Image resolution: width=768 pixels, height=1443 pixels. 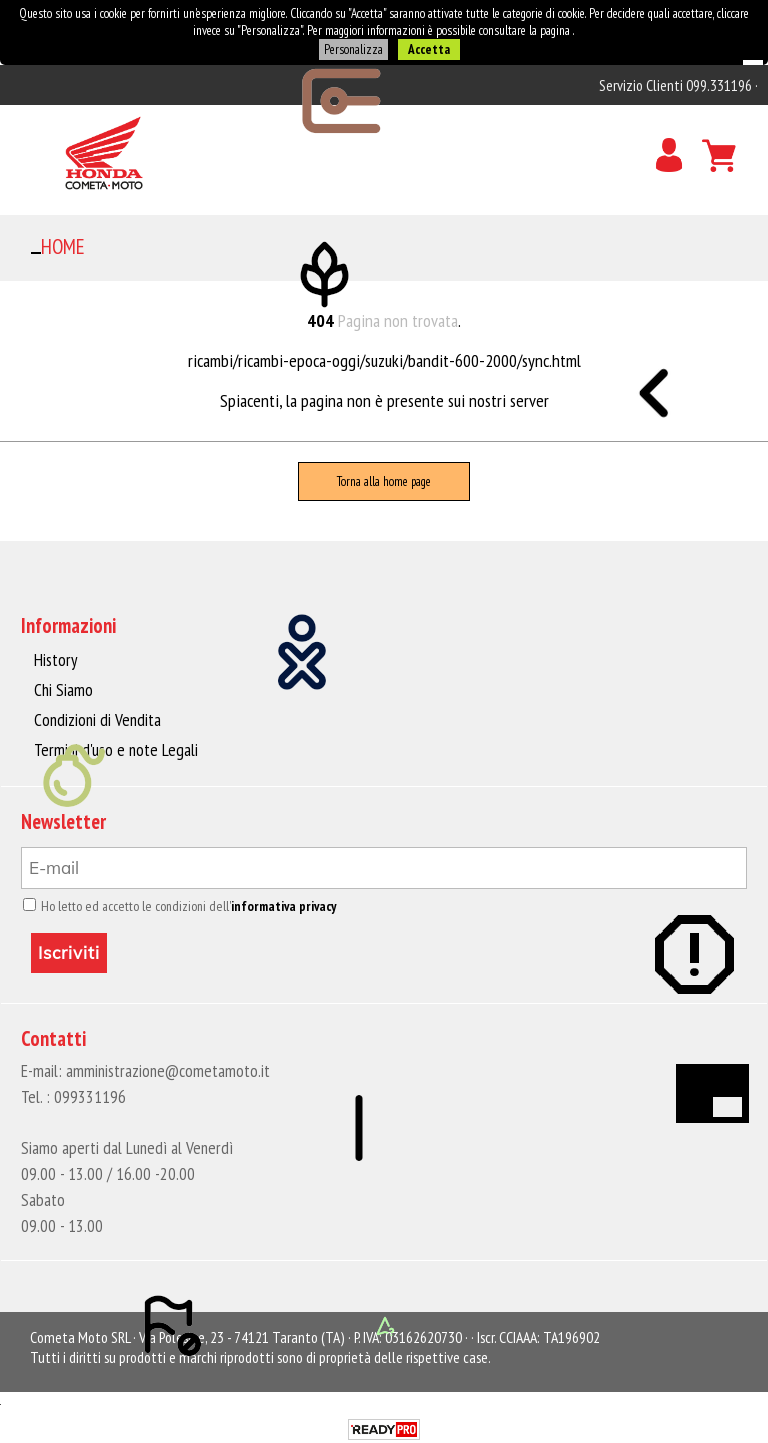 What do you see at coordinates (302, 652) in the screenshot?
I see `open sugarizer learning platform` at bounding box center [302, 652].